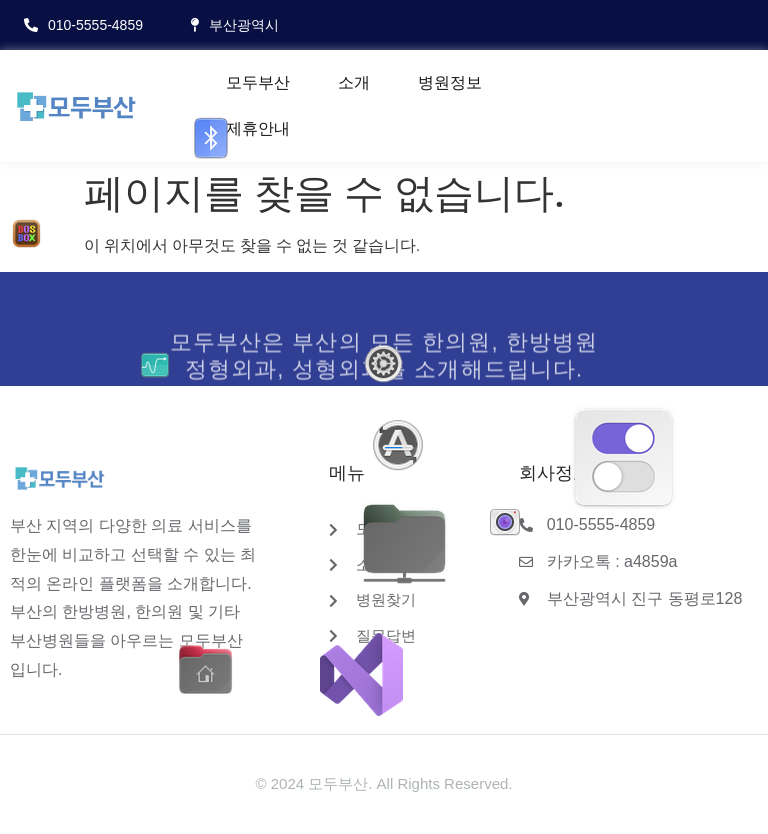  What do you see at coordinates (398, 445) in the screenshot?
I see `open the software updater application` at bounding box center [398, 445].